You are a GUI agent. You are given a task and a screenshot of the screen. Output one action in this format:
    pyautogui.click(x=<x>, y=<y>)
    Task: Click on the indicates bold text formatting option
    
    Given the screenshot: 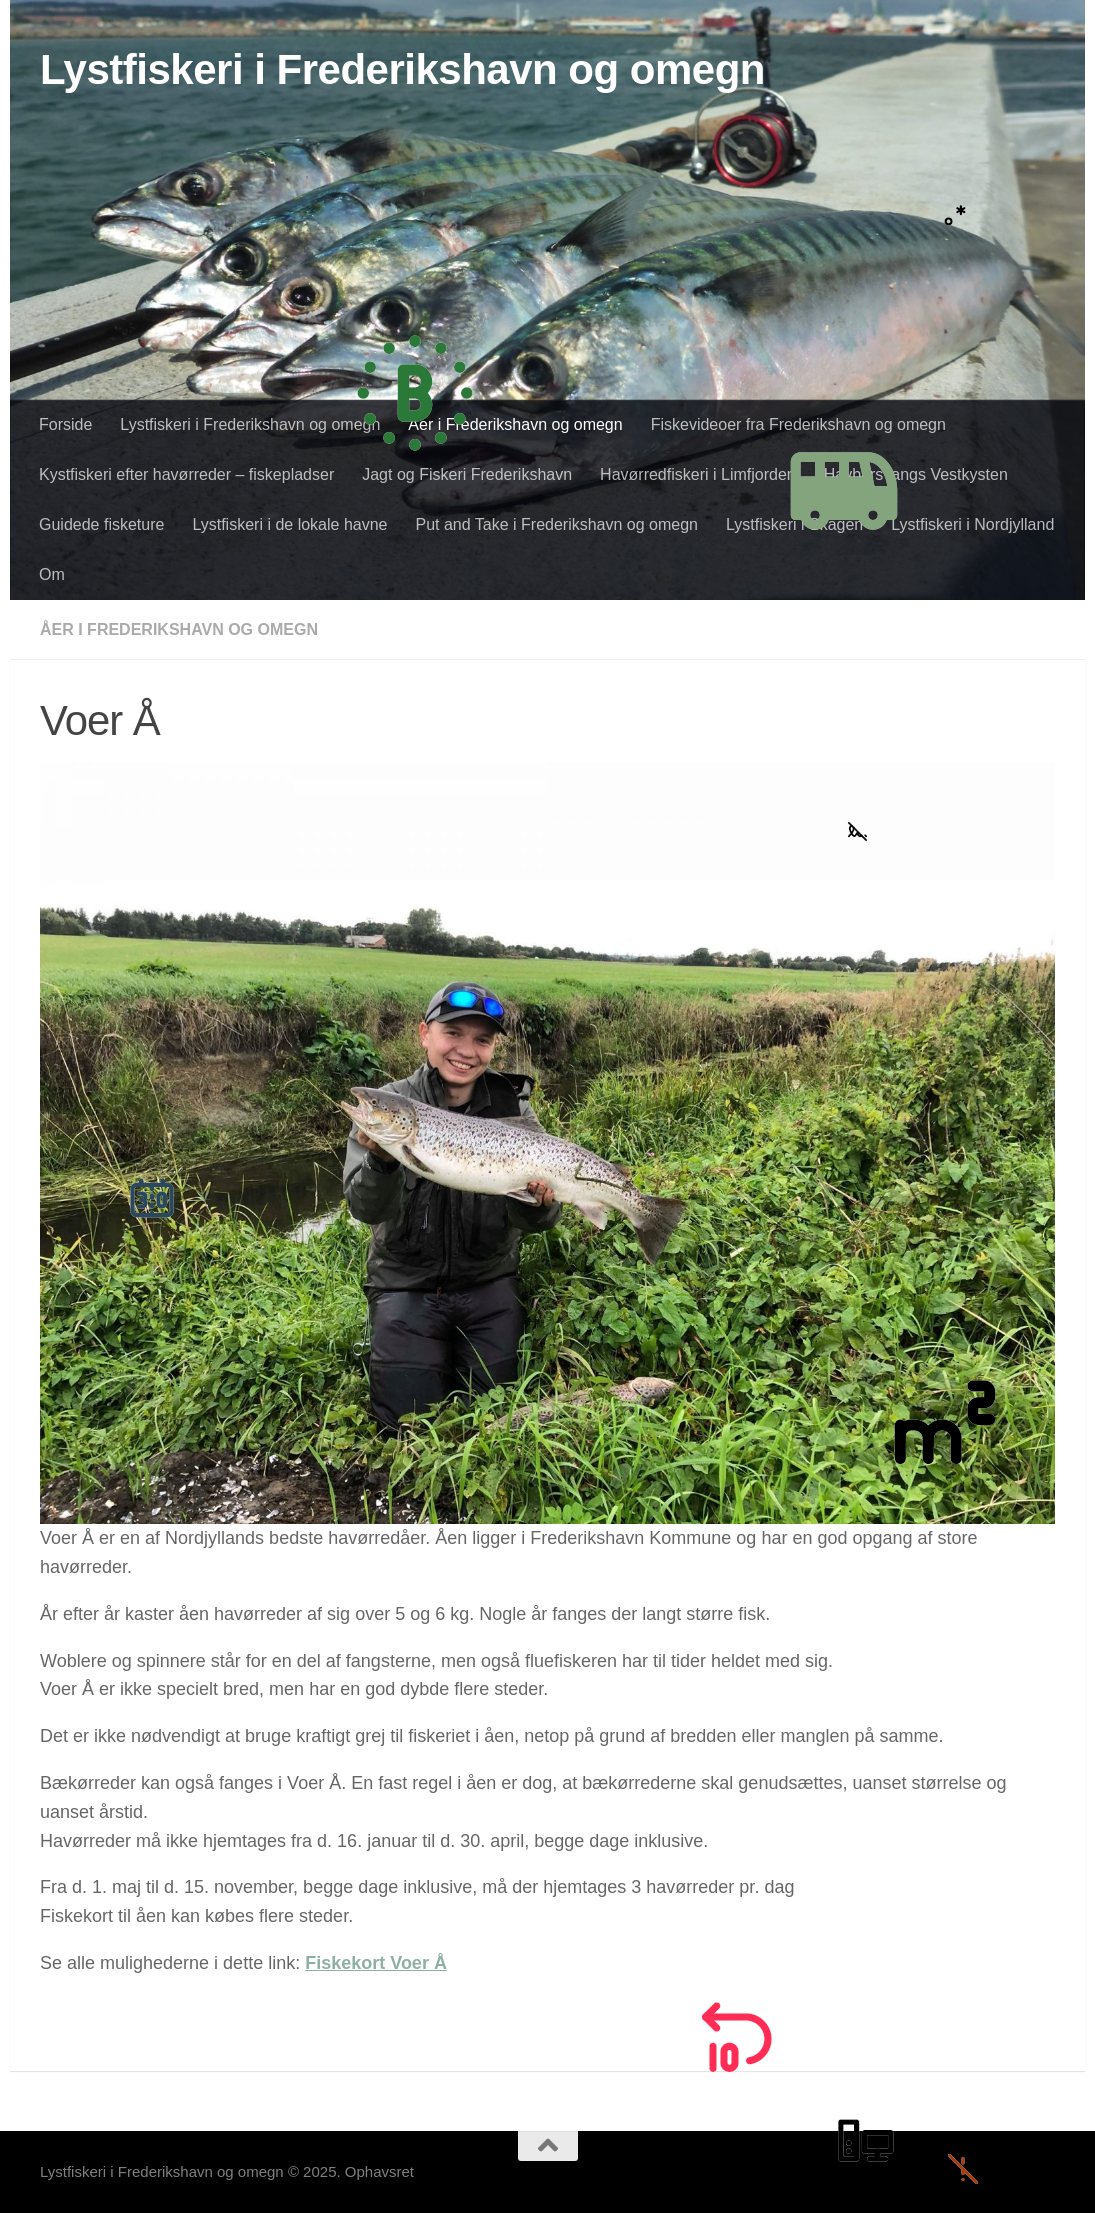 What is the action you would take?
    pyautogui.click(x=415, y=393)
    